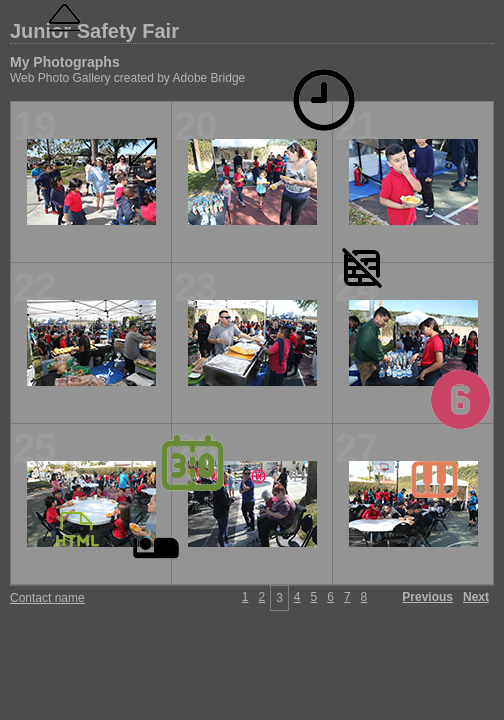  Describe the element at coordinates (362, 268) in the screenshot. I see `disable wall or barrier feature` at that location.